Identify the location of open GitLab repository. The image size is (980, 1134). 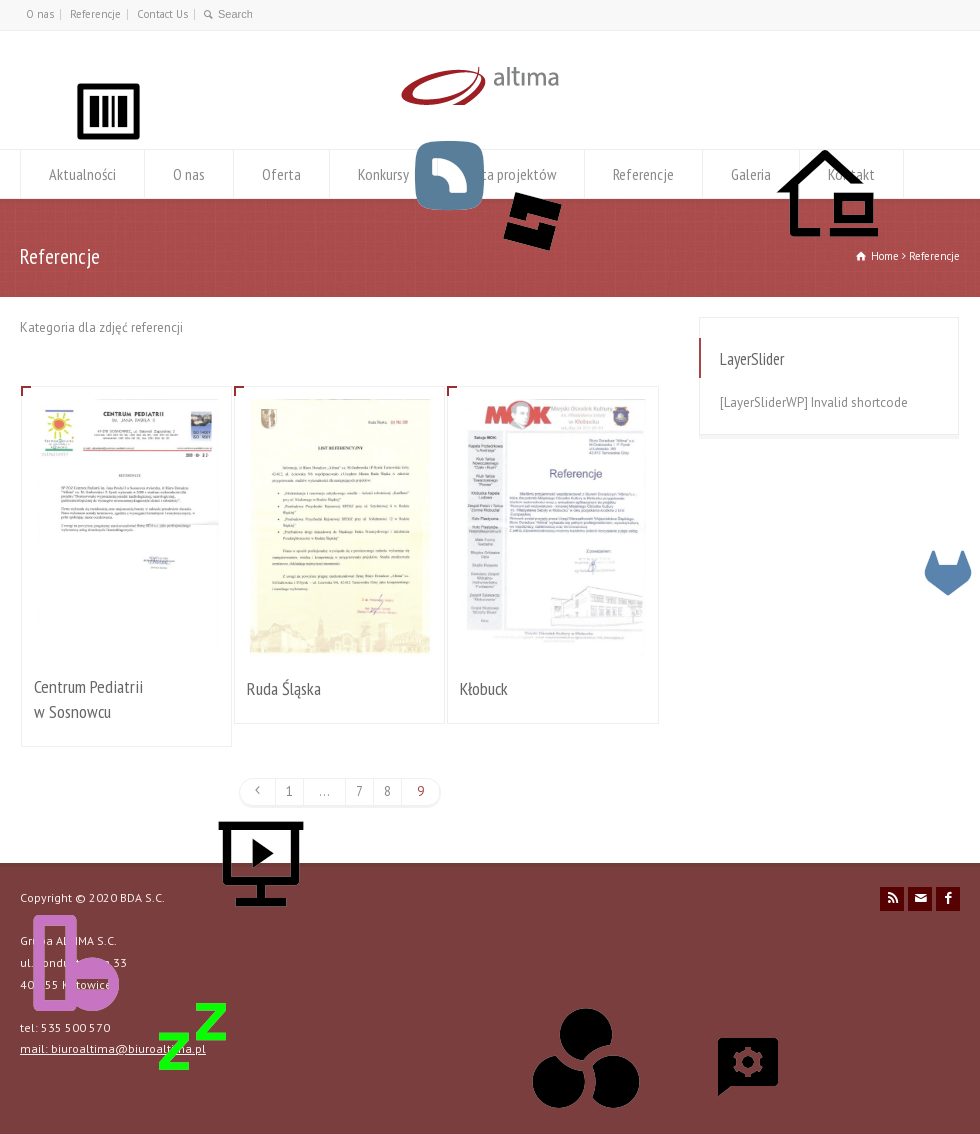
(948, 573).